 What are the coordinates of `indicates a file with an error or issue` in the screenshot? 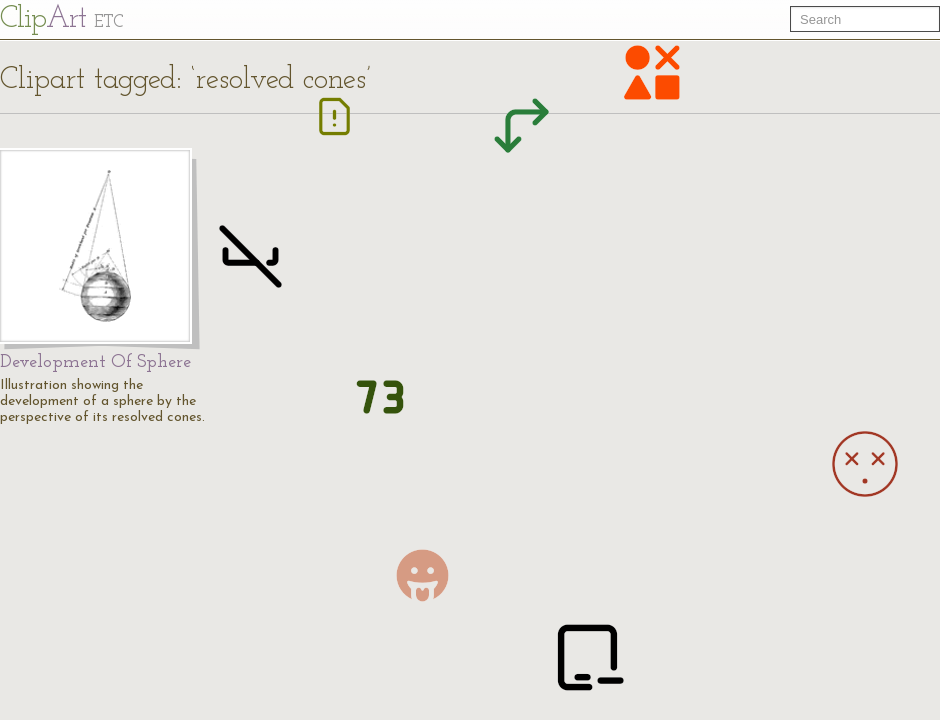 It's located at (334, 116).